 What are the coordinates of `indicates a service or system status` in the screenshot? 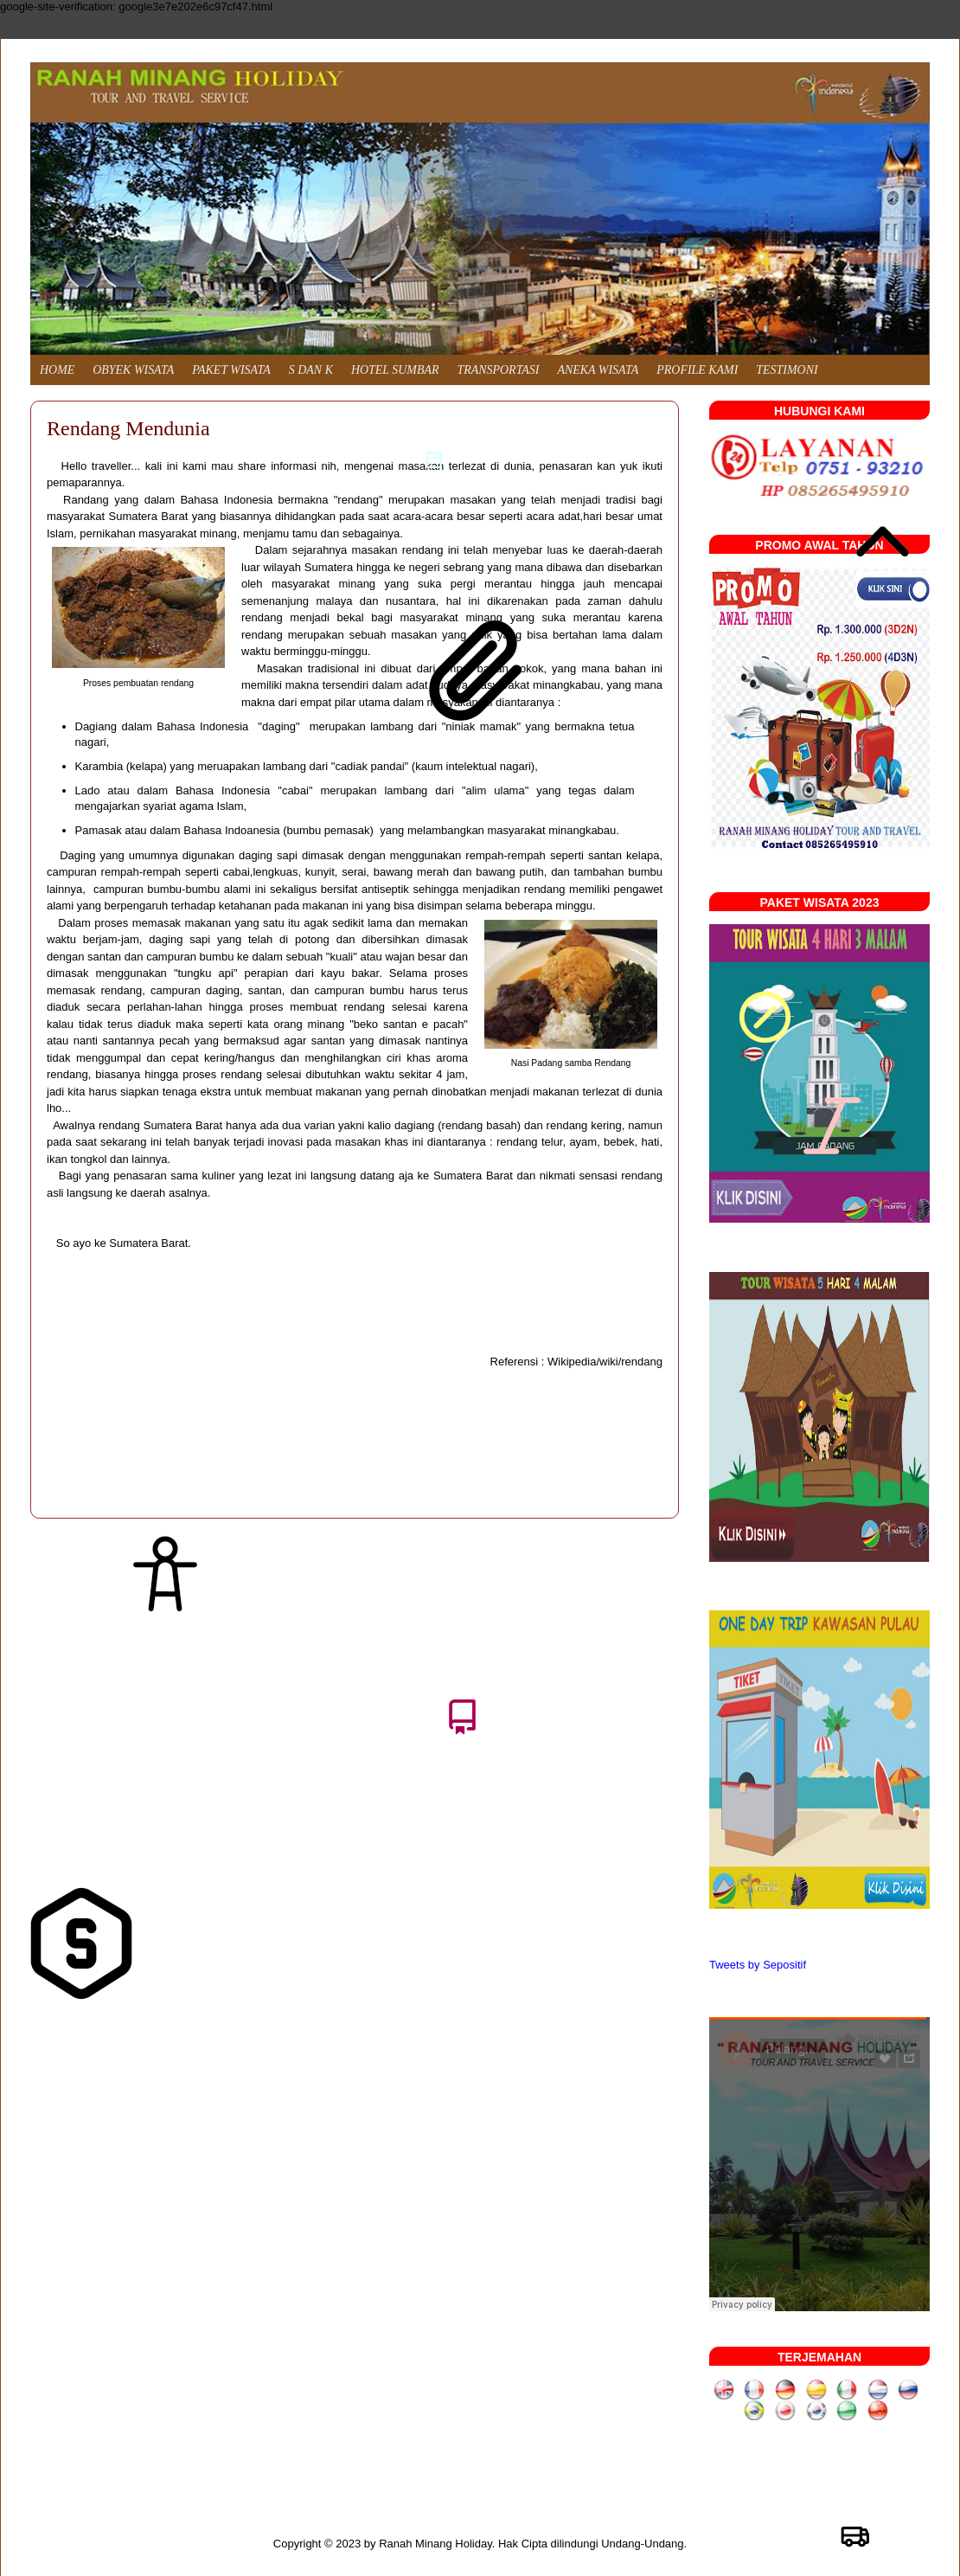 It's located at (81, 1943).